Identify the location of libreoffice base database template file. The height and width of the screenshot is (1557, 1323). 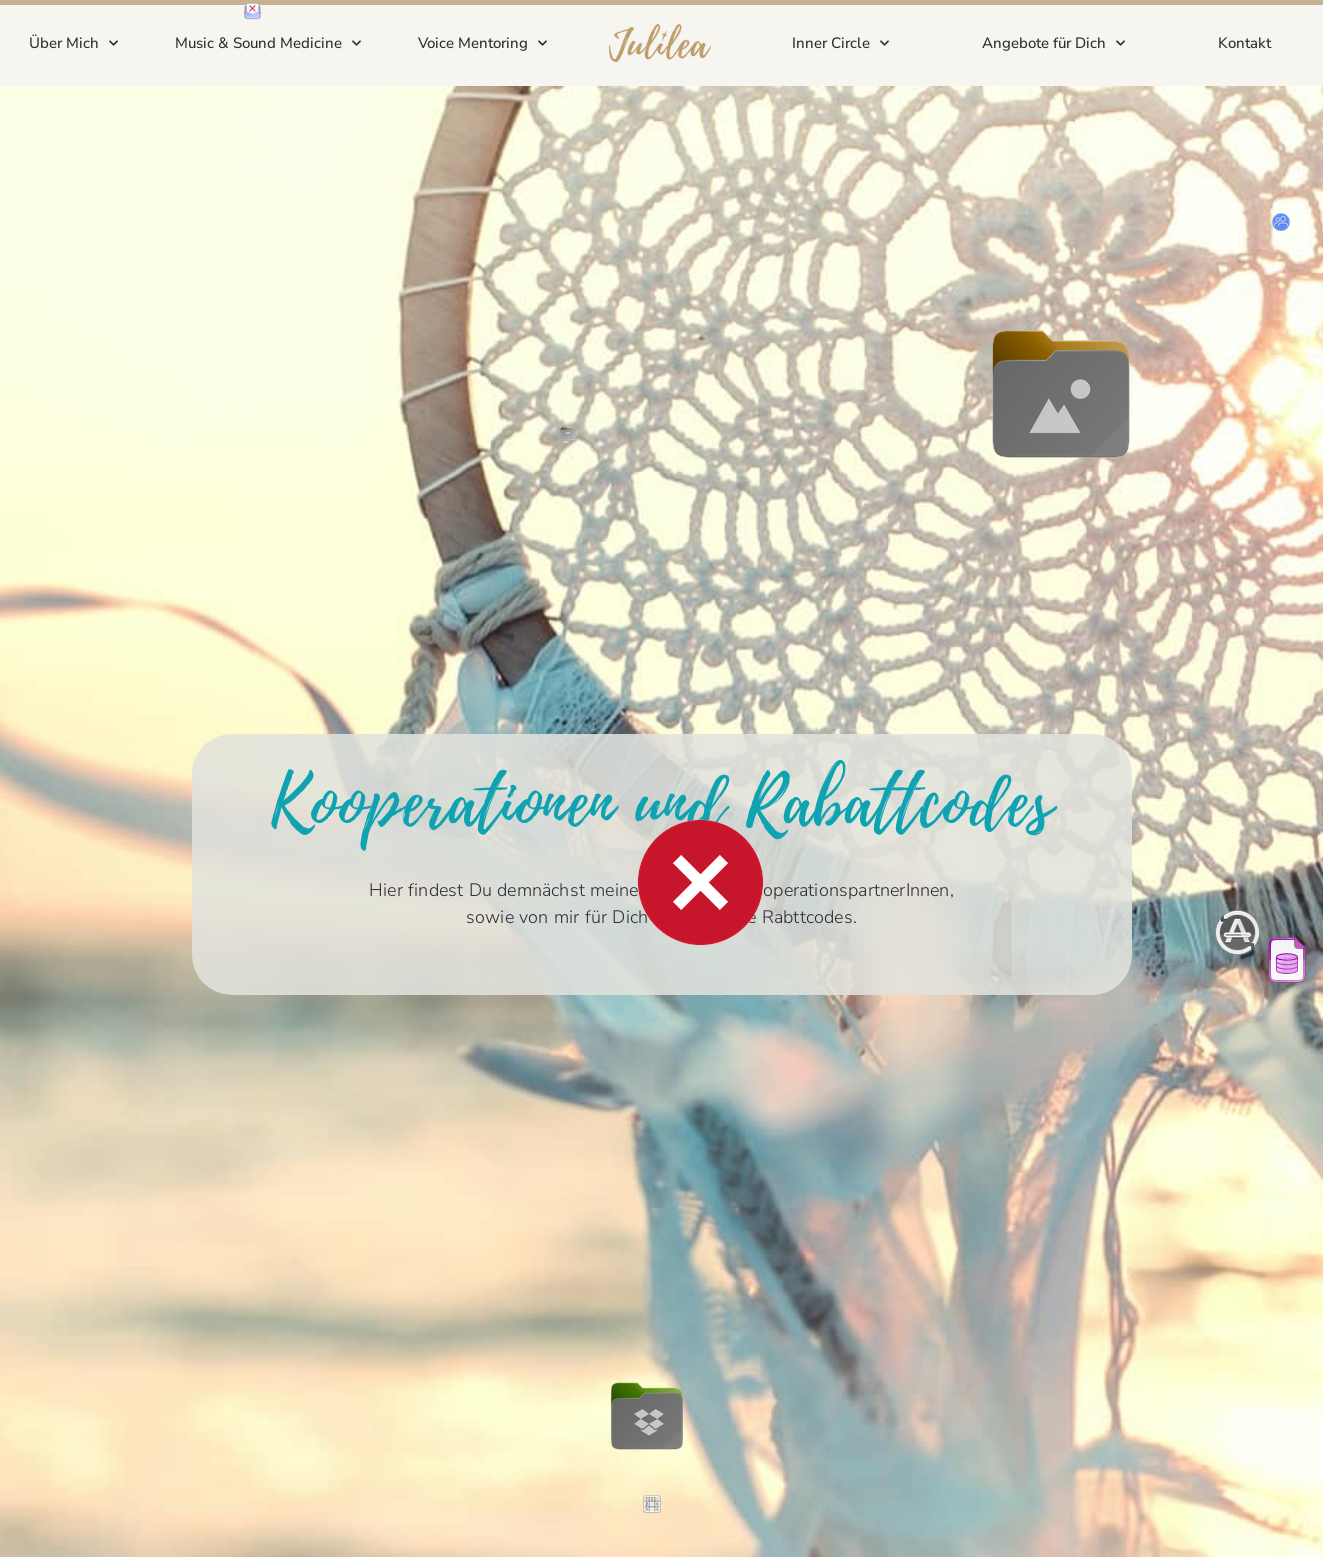
(1287, 960).